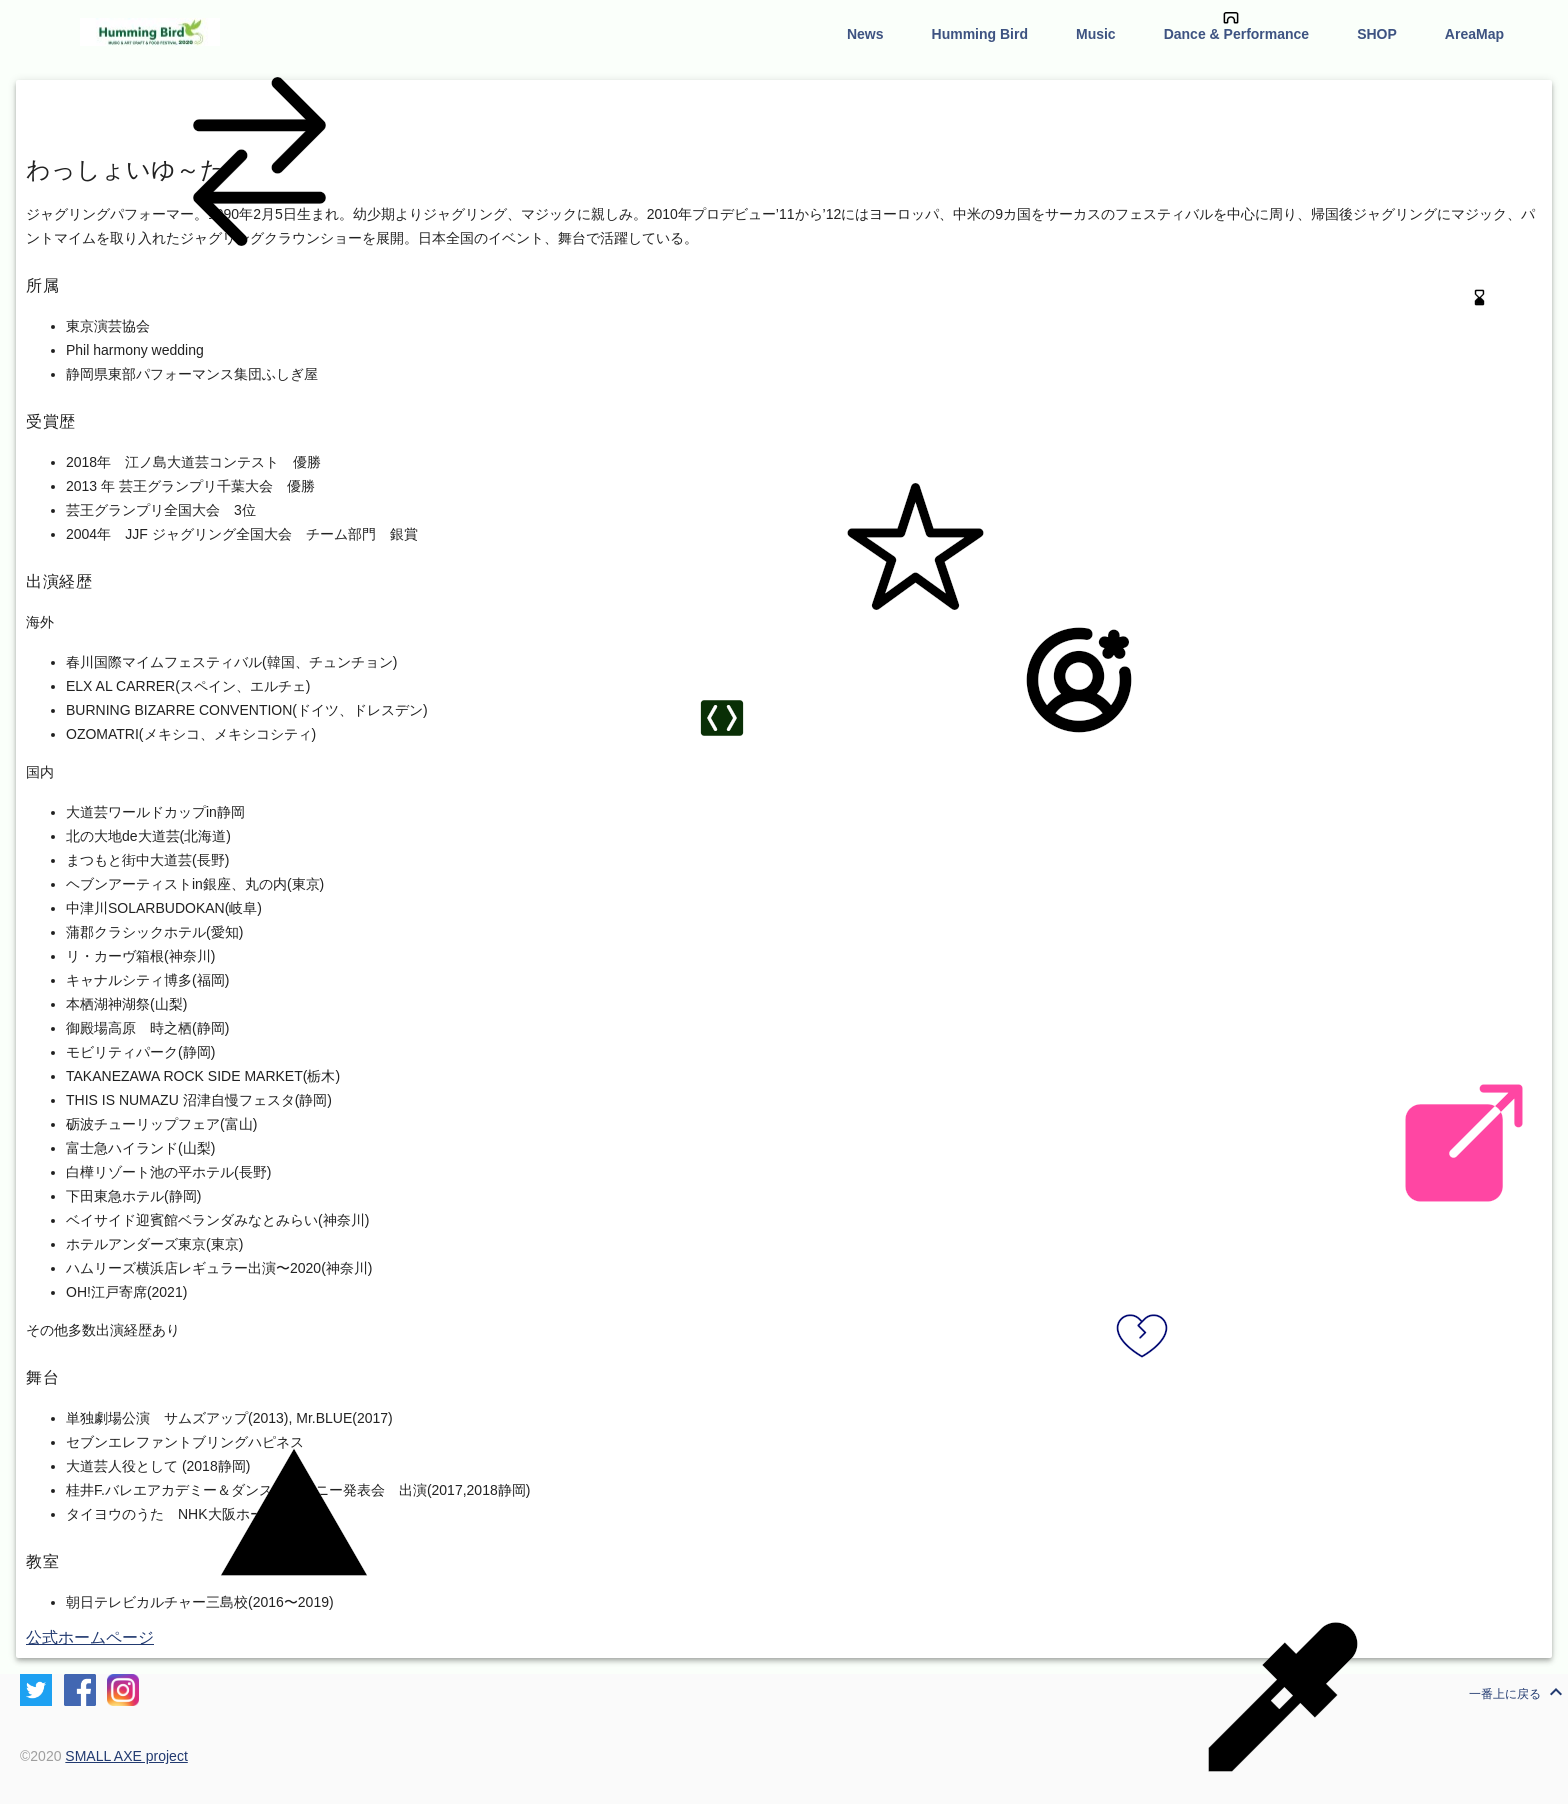 The width and height of the screenshot is (1568, 1804). What do you see at coordinates (722, 718) in the screenshot?
I see `view or edit source code` at bounding box center [722, 718].